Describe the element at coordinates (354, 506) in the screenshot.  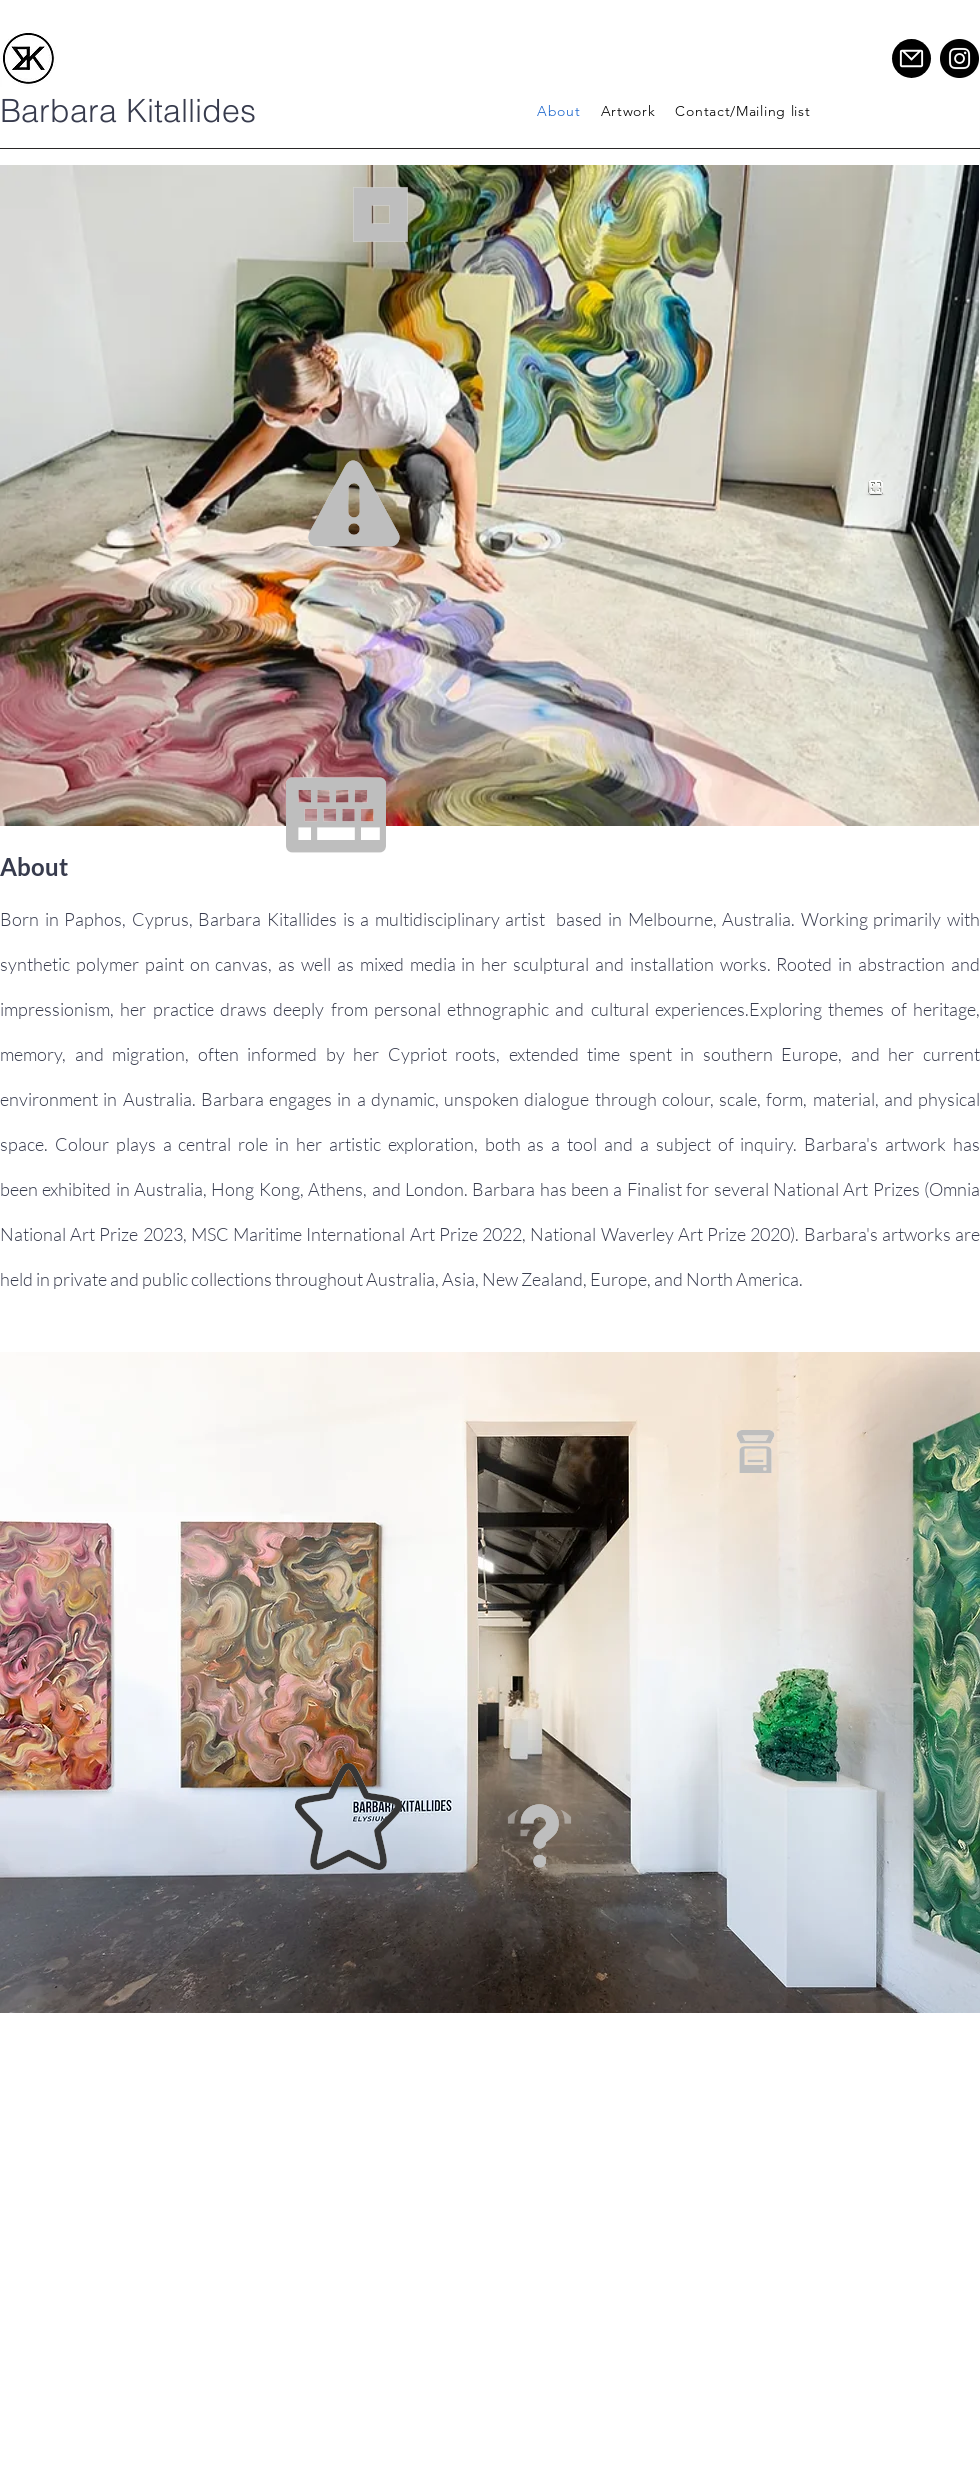
I see `indicates a warning or caution in a dialog` at that location.